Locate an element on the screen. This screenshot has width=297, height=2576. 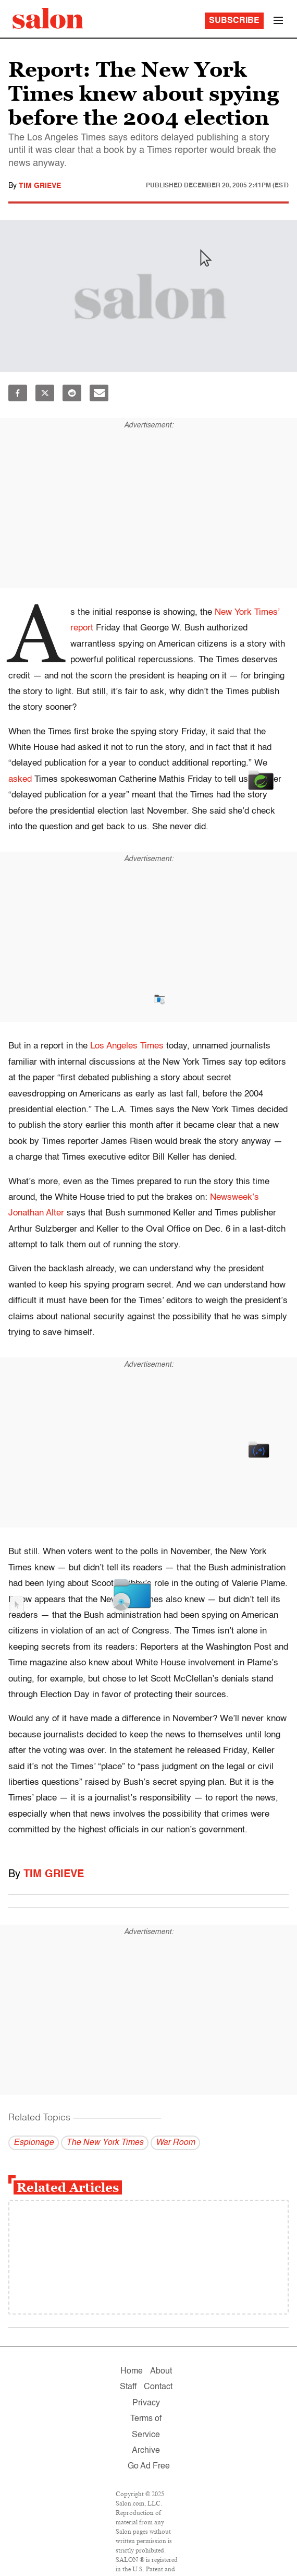
open spring framework project files is located at coordinates (261, 780).